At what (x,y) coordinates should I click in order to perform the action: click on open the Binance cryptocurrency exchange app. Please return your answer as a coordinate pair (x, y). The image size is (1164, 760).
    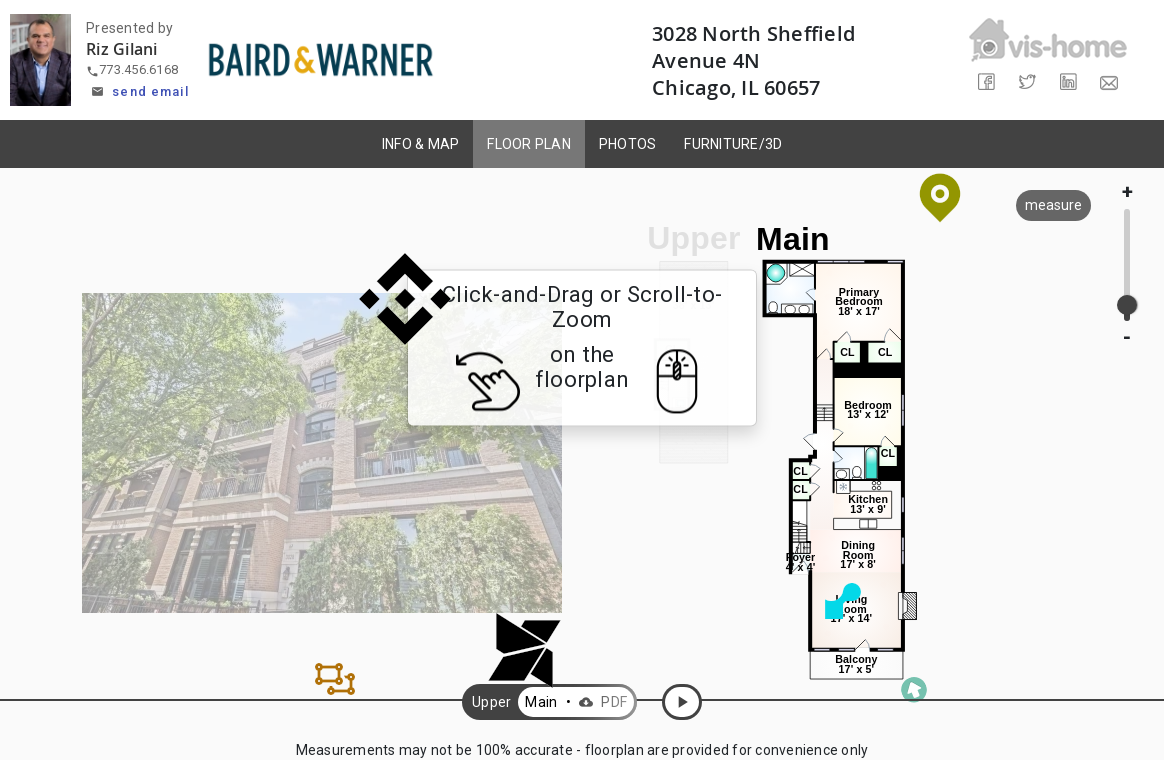
    Looking at the image, I should click on (405, 299).